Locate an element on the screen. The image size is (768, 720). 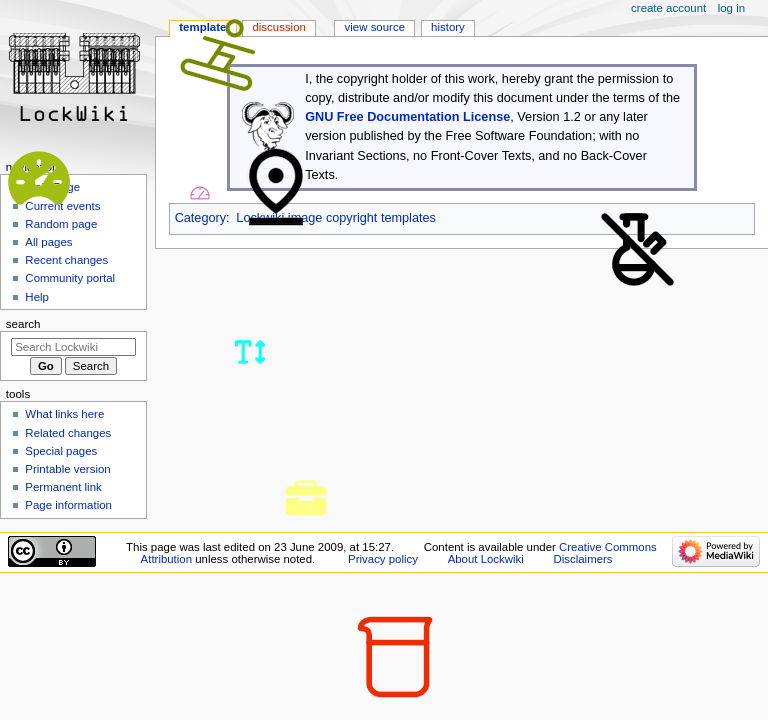
indicates smoking/bong use is prohibited is located at coordinates (637, 249).